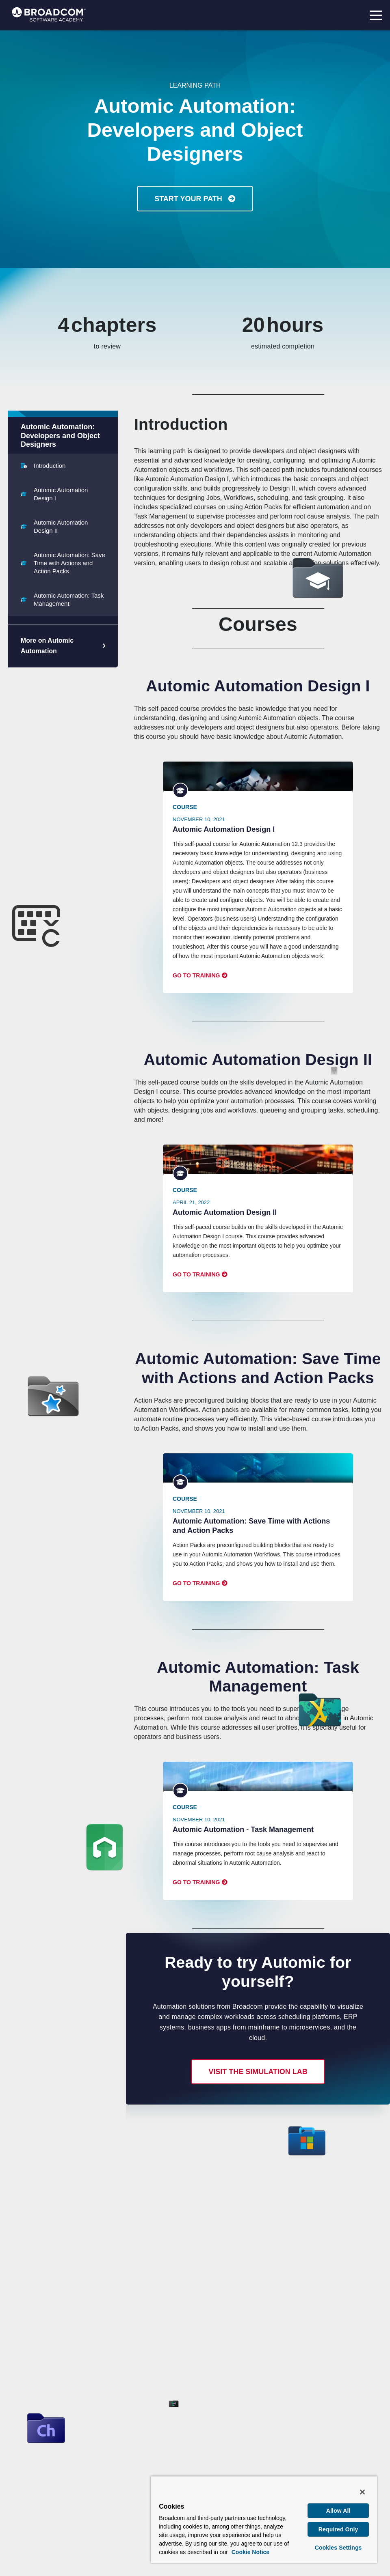 This screenshot has width=390, height=2576. What do you see at coordinates (318, 579) in the screenshot?
I see `open education or coursework folder` at bounding box center [318, 579].